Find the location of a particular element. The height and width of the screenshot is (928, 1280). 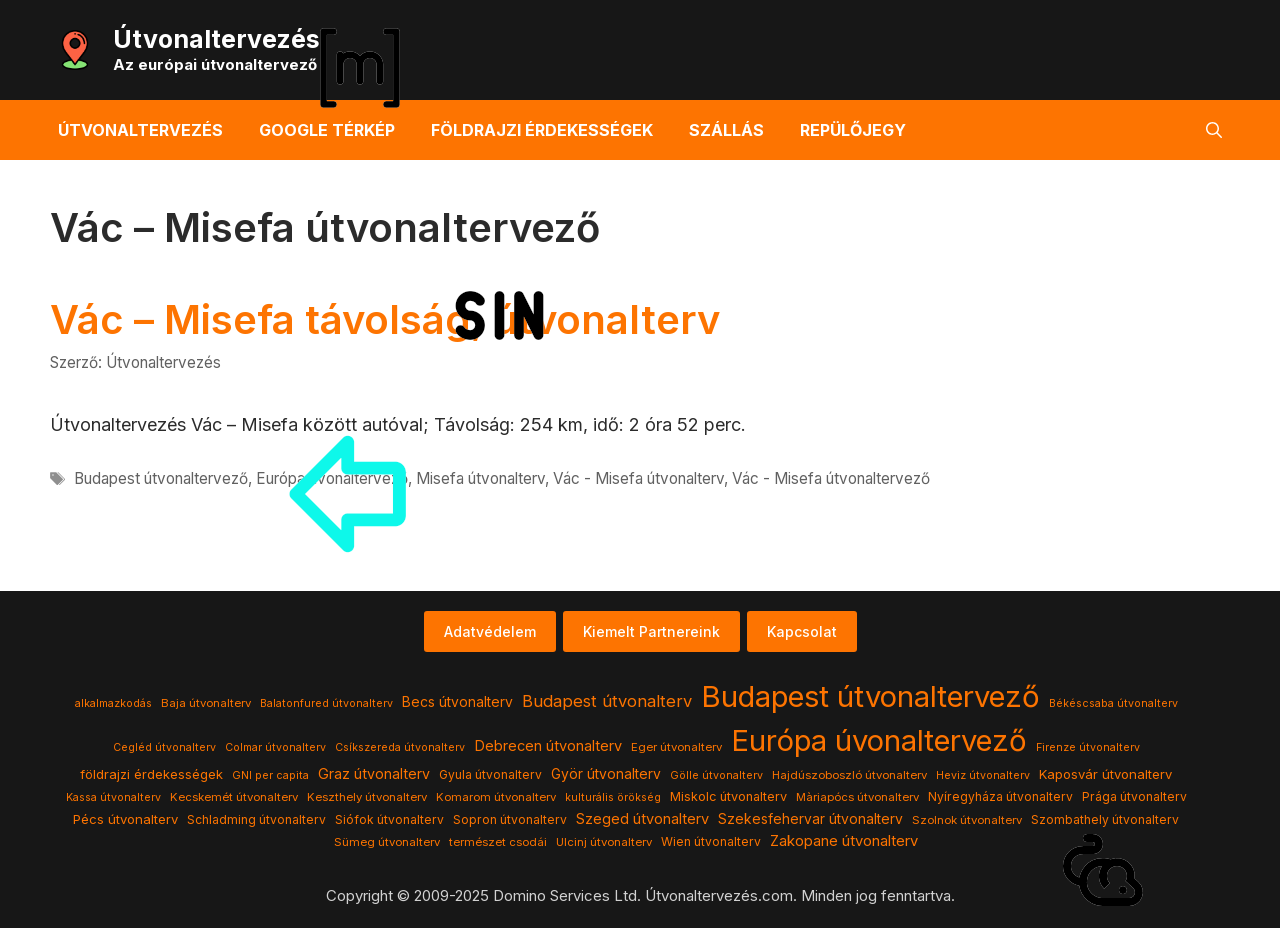

access sine function in calculator is located at coordinates (499, 315).